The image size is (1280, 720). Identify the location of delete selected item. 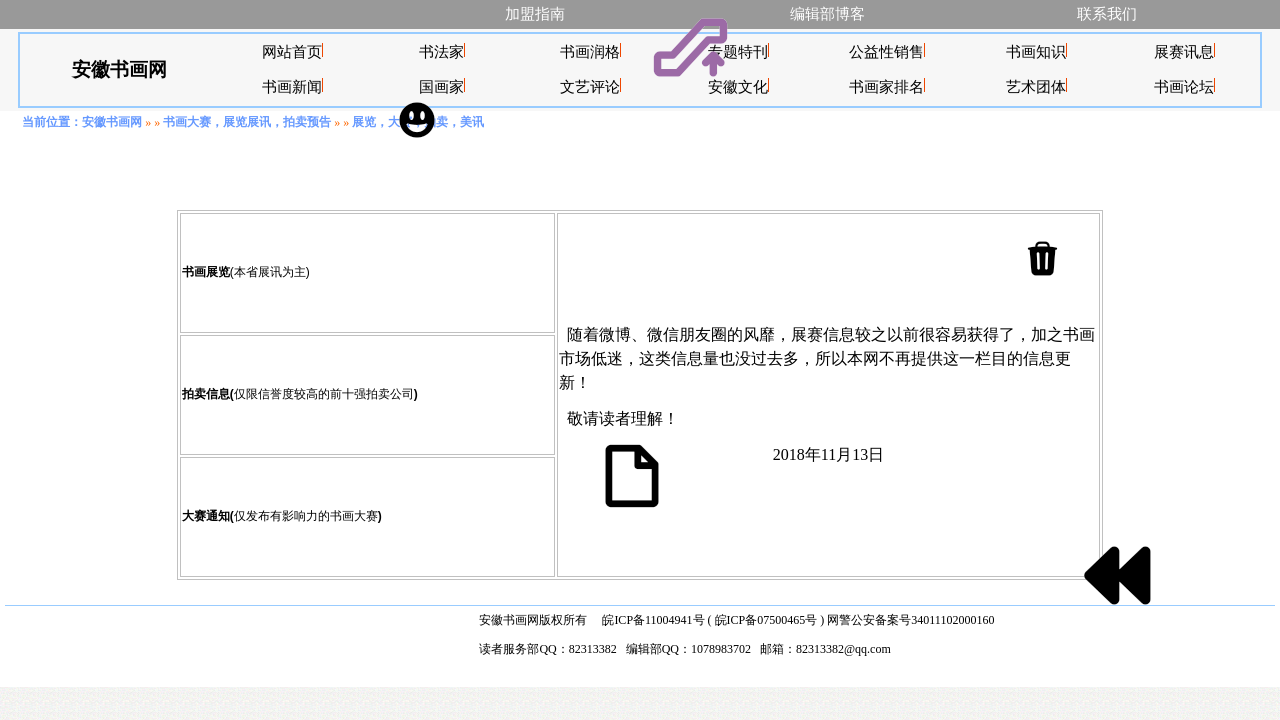
(1042, 258).